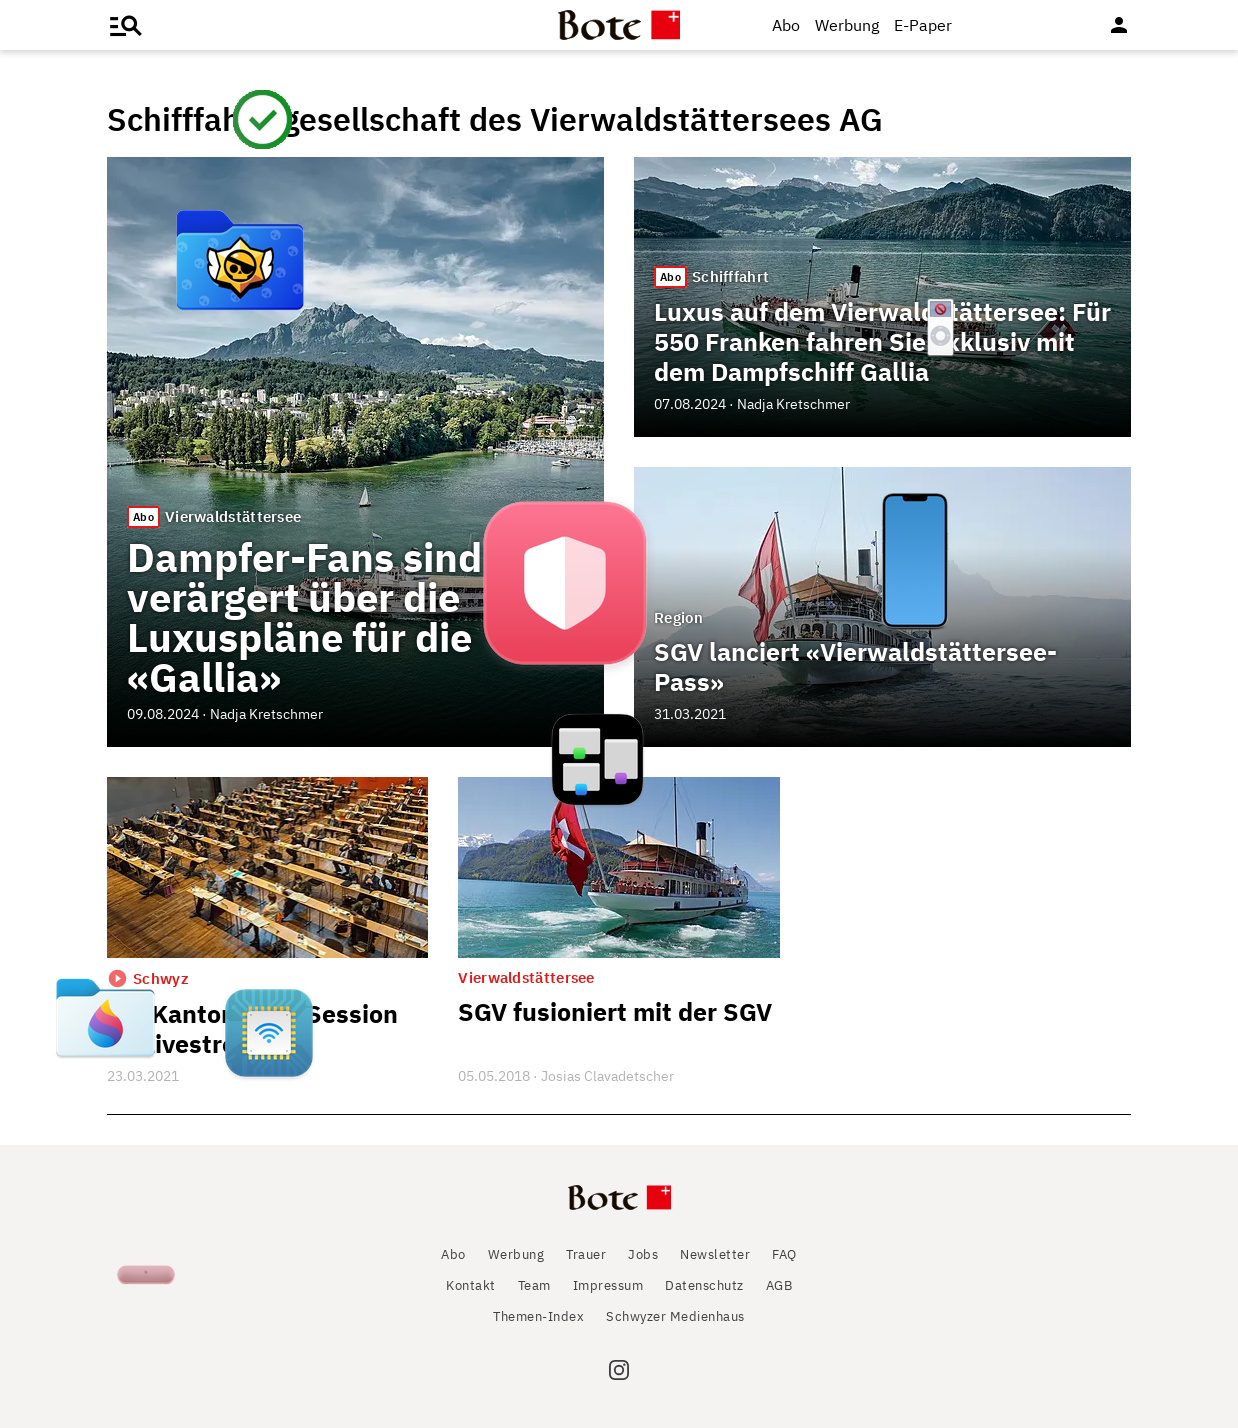  I want to click on connect to a bluetooth speaker, so click(146, 1275).